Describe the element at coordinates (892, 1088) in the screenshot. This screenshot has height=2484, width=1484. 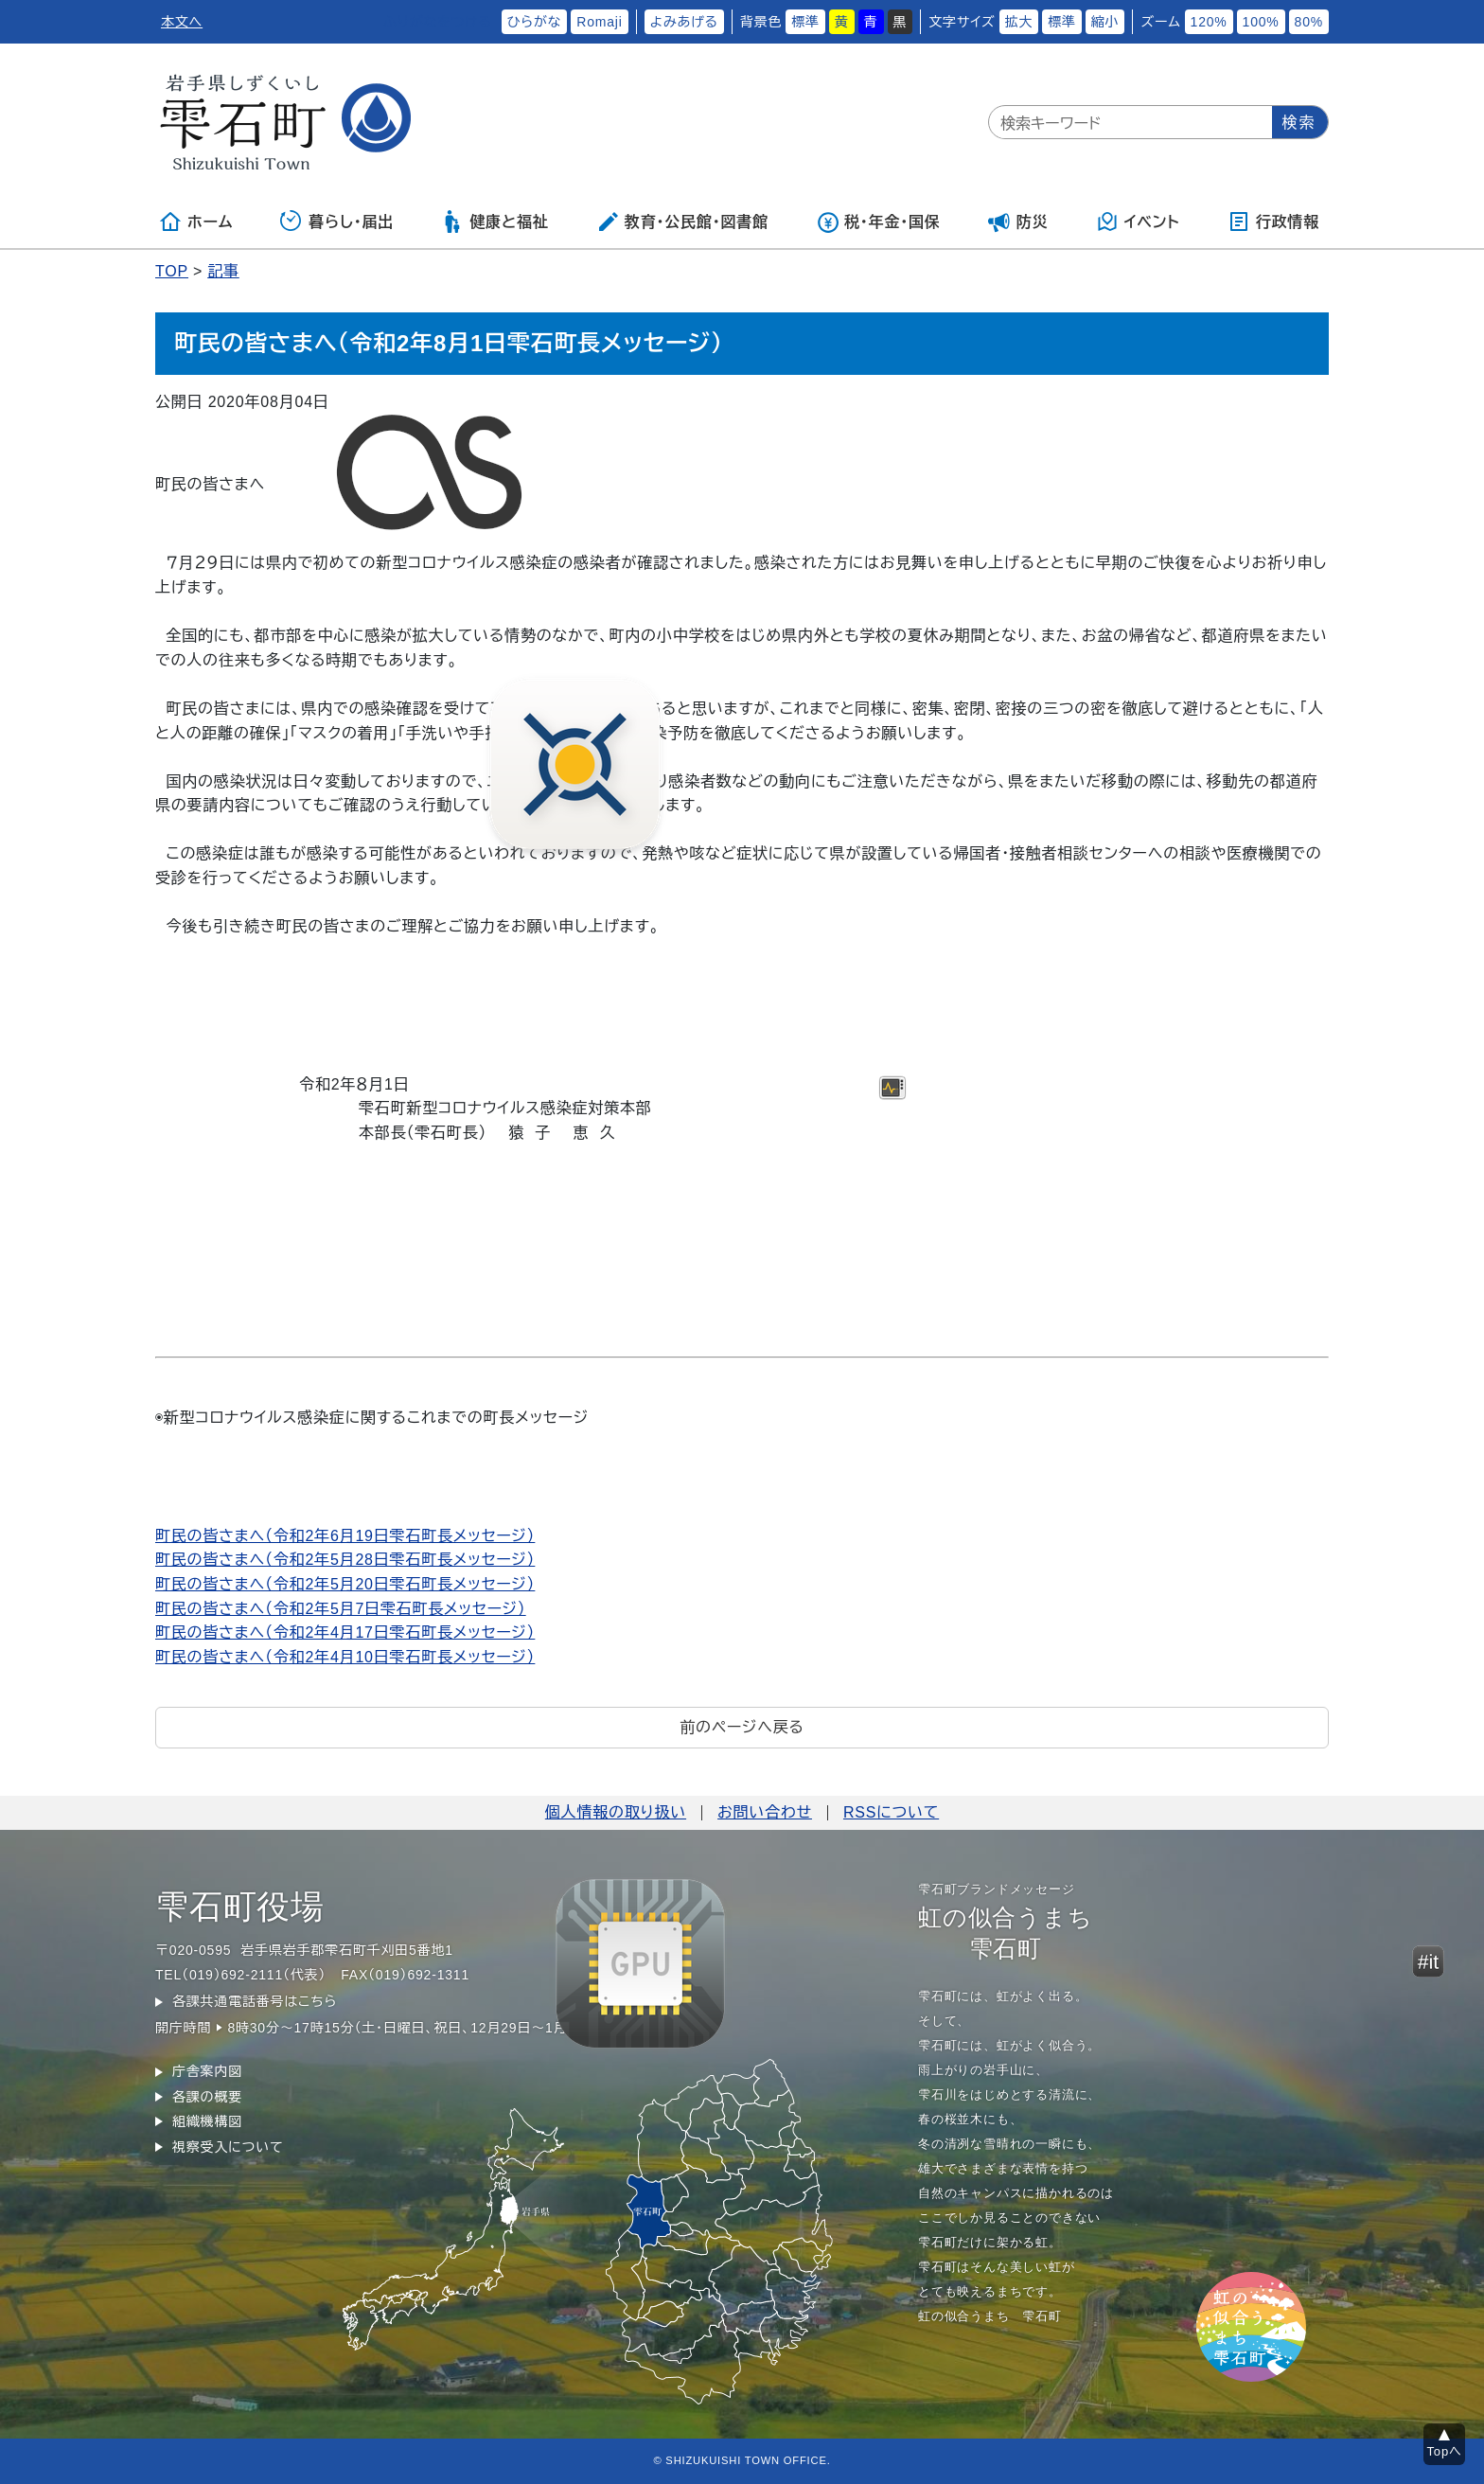
I see `open system monitor to view resource usage` at that location.